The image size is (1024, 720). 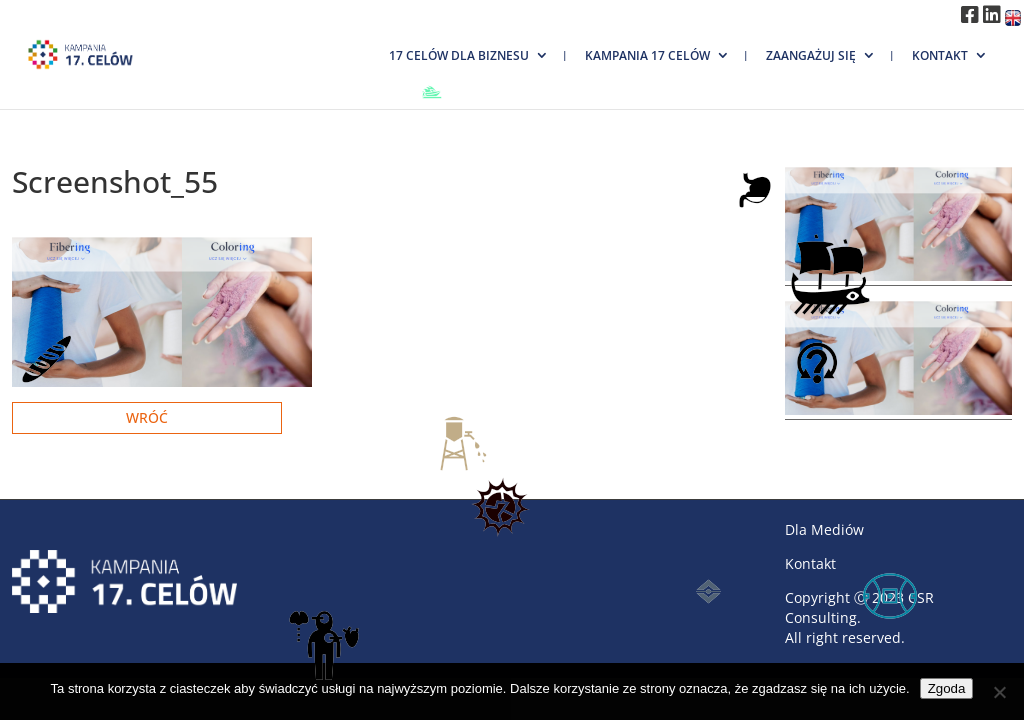 I want to click on bread or bakery item in a game inventory, so click(x=47, y=359).